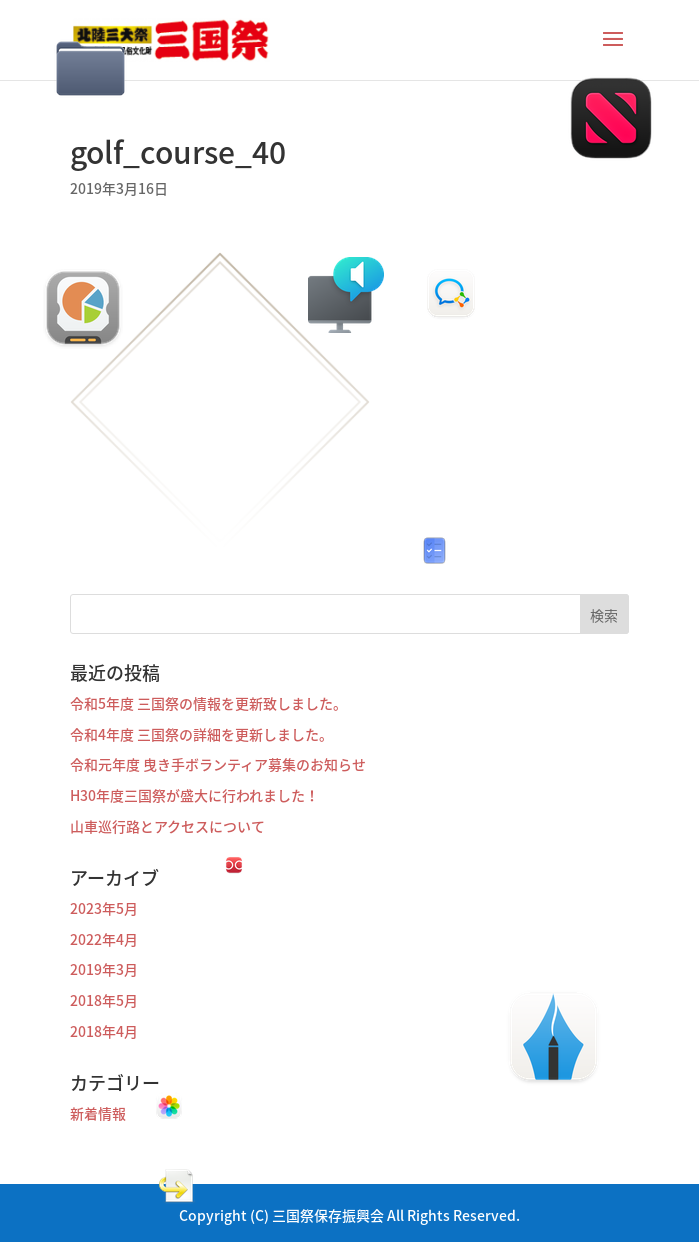  What do you see at coordinates (434, 550) in the screenshot?
I see `open the to-do list app` at bounding box center [434, 550].